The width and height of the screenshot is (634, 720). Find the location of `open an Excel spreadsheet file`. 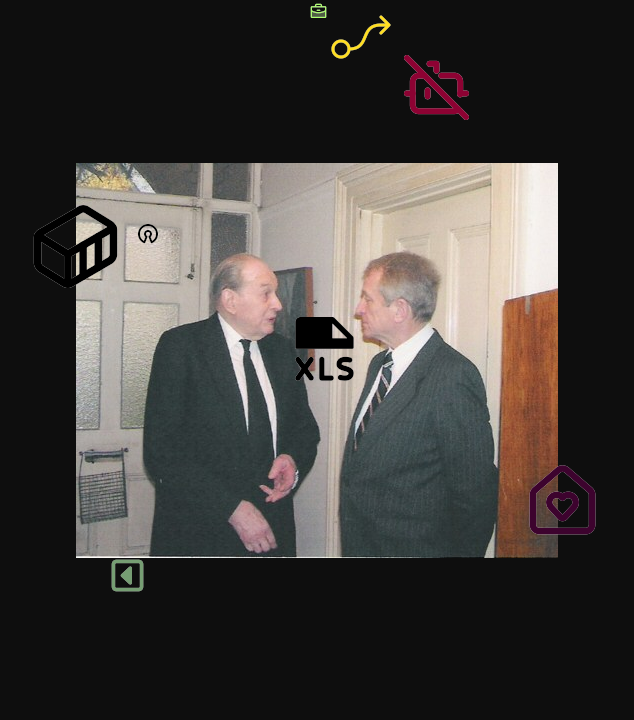

open an Excel spreadsheet file is located at coordinates (324, 351).